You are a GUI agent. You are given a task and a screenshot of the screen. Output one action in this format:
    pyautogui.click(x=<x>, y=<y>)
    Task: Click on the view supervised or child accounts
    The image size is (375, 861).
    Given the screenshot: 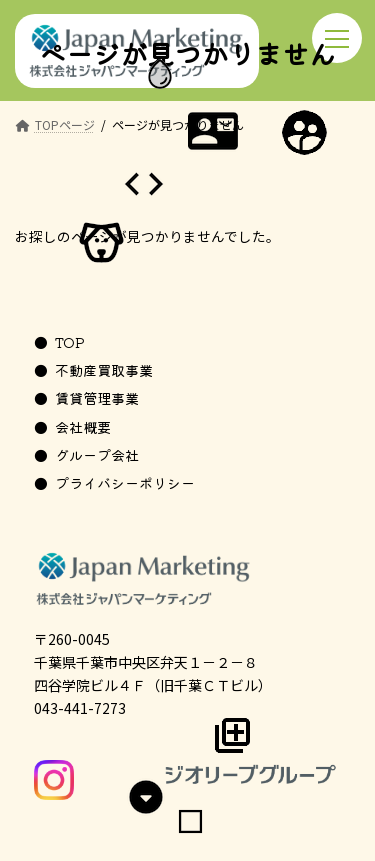 What is the action you would take?
    pyautogui.click(x=304, y=132)
    